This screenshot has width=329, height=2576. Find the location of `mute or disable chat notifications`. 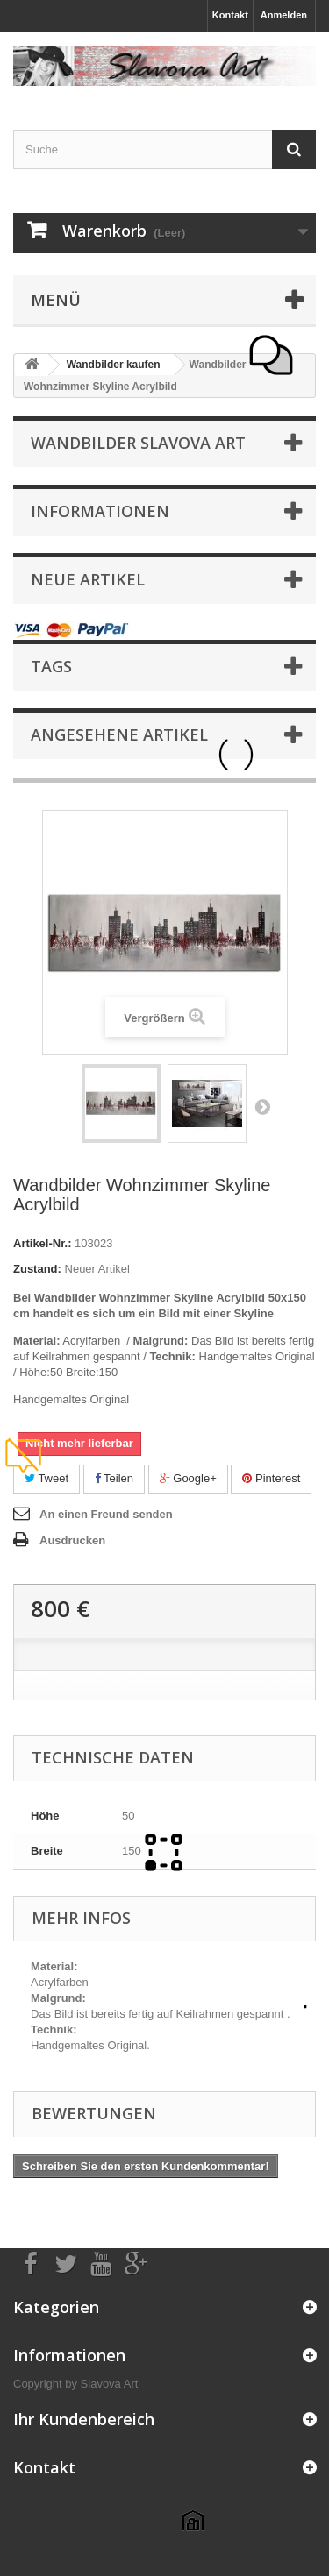

mute or disable chat notifications is located at coordinates (23, 1454).